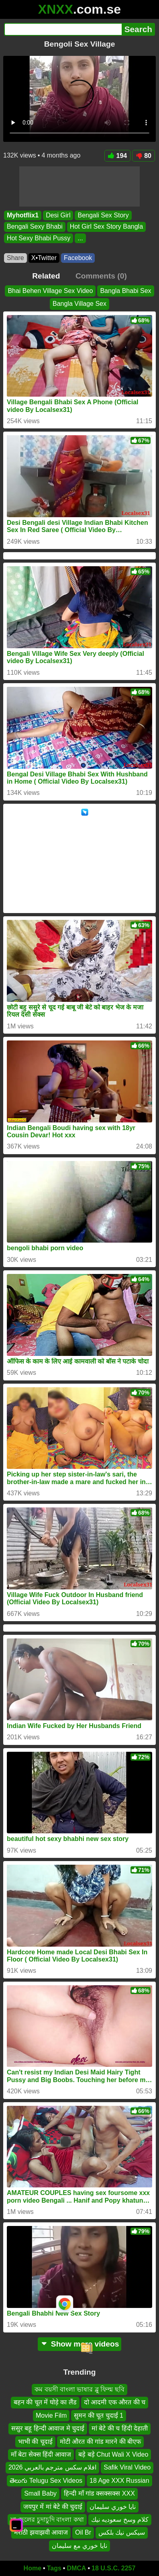  Describe the element at coordinates (65, 2304) in the screenshot. I see `open google chrome browser` at that location.